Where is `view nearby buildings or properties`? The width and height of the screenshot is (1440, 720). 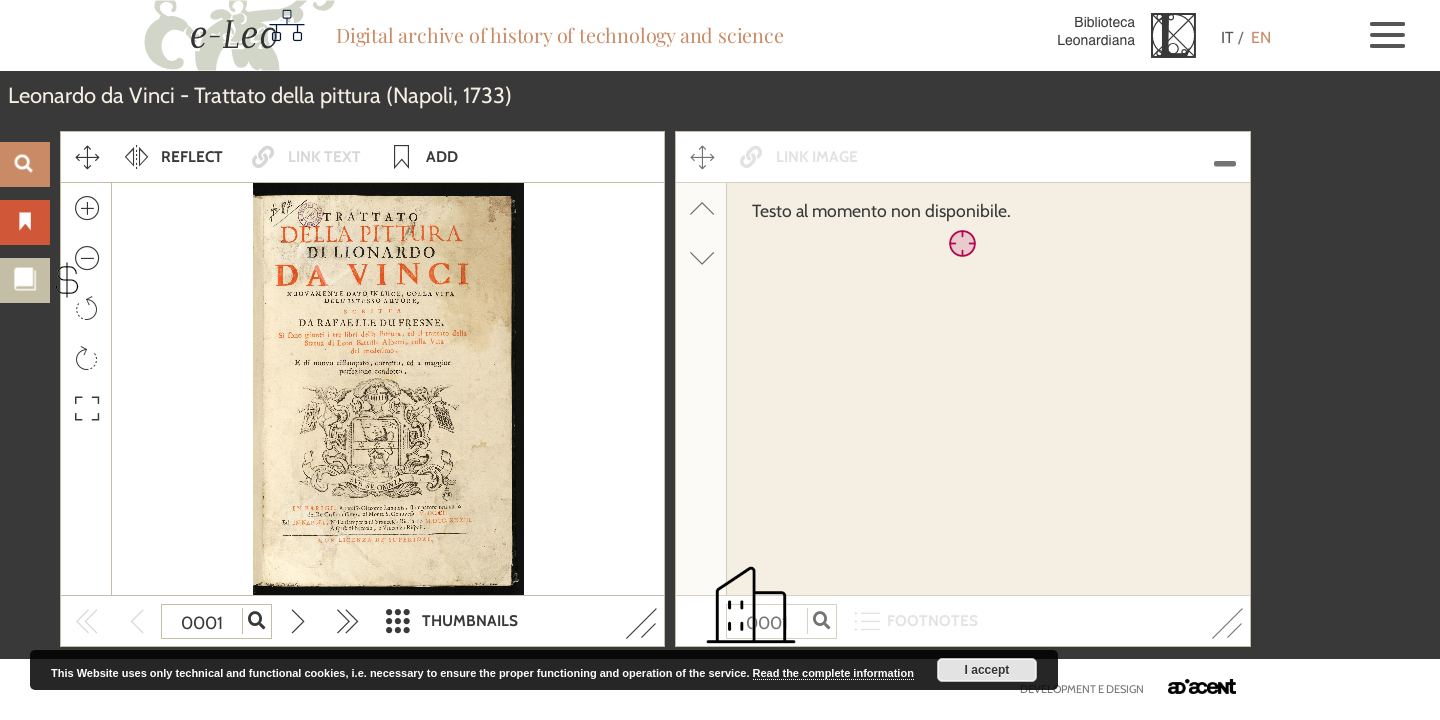
view nearby buildings or properties is located at coordinates (751, 608).